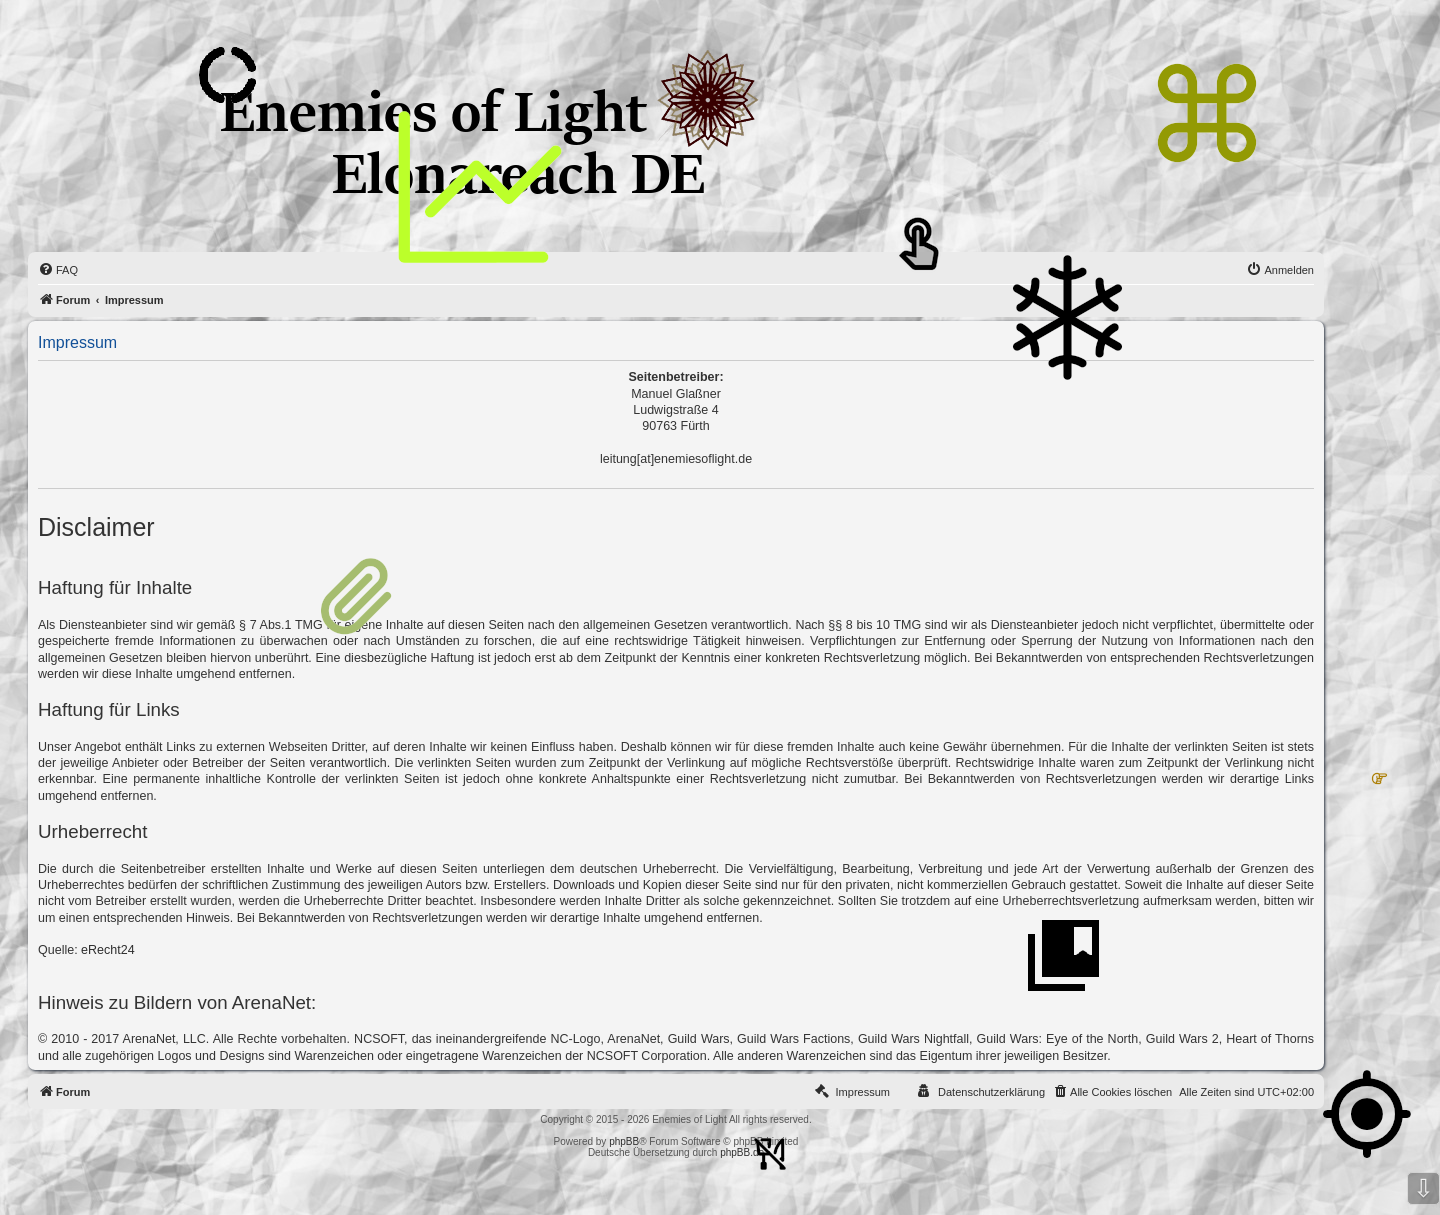  I want to click on command key shortcut indicator, so click(1207, 113).